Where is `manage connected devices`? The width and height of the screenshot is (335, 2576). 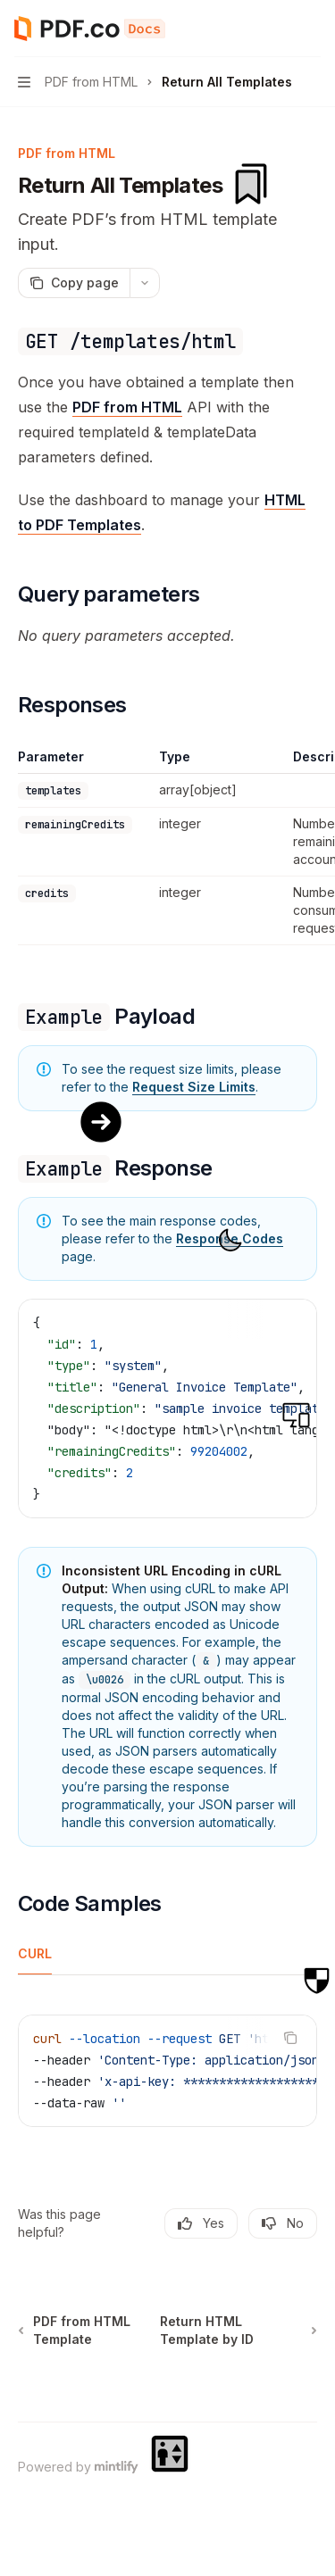 manage connected devices is located at coordinates (296, 1415).